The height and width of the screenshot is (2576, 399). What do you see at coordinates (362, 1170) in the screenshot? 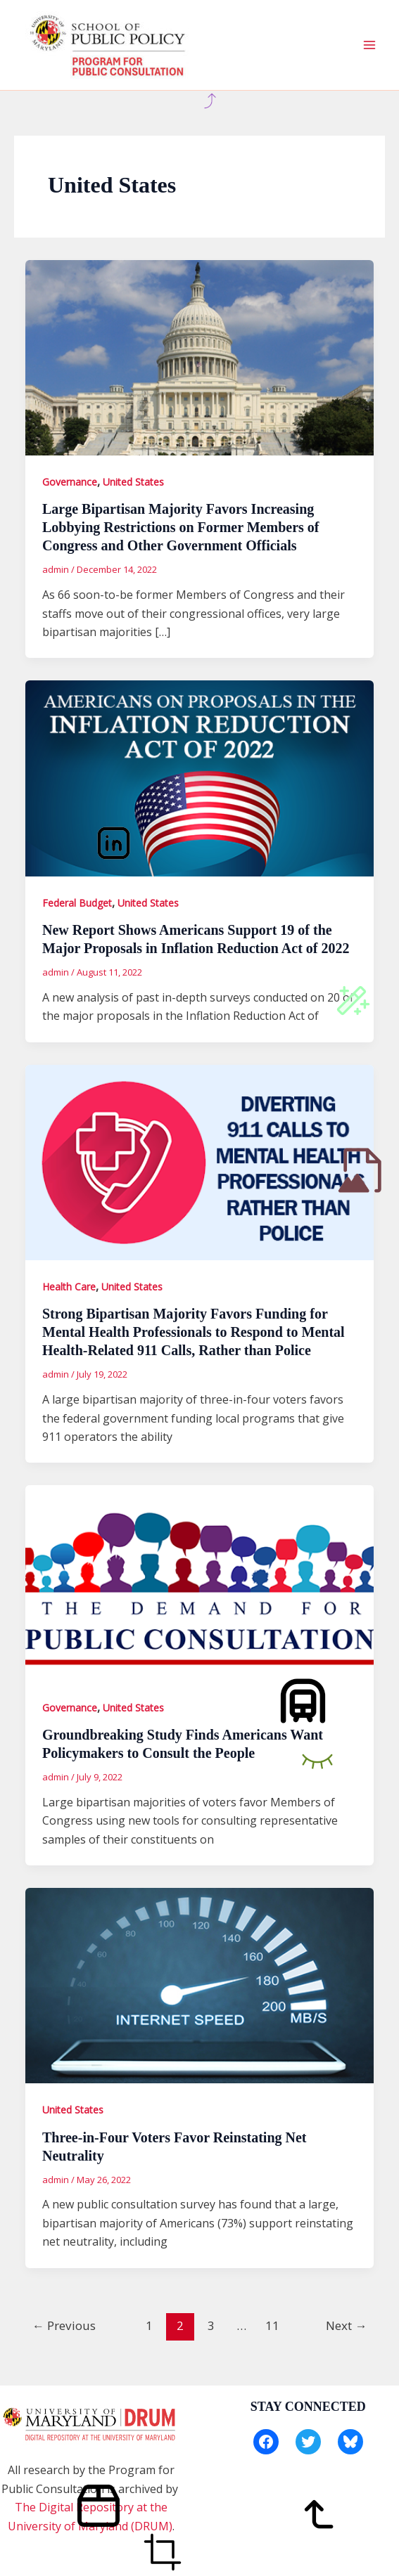
I see `view image file` at bounding box center [362, 1170].